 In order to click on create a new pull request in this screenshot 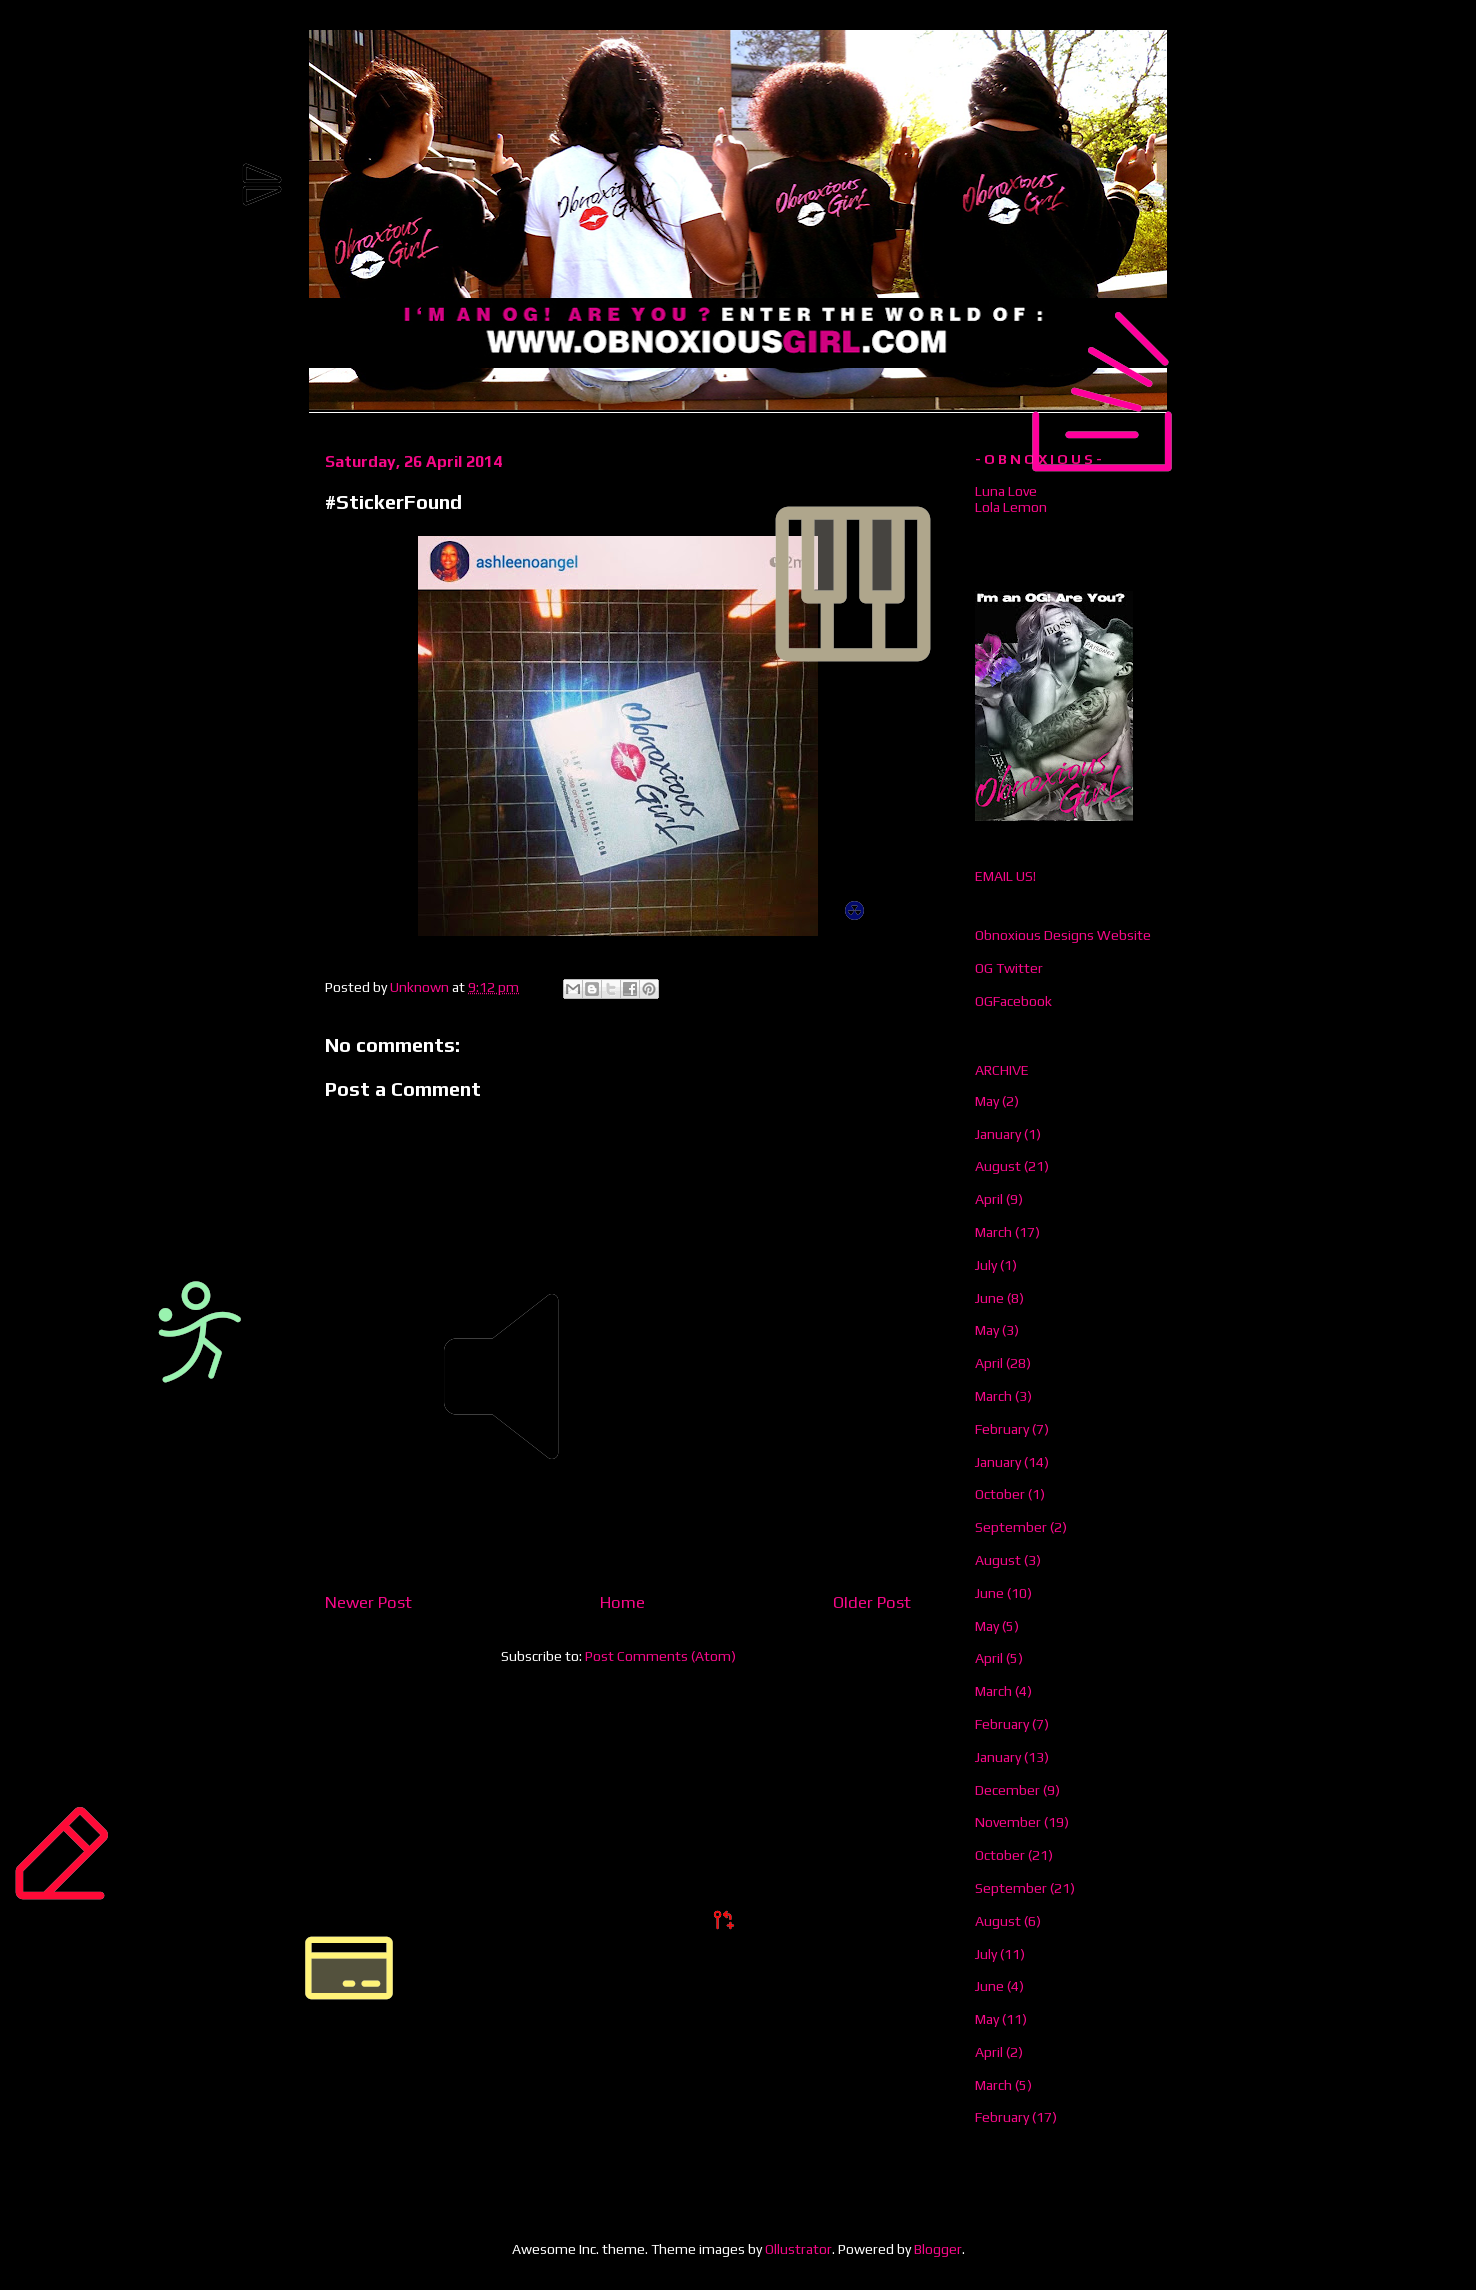, I will do `click(724, 1920)`.